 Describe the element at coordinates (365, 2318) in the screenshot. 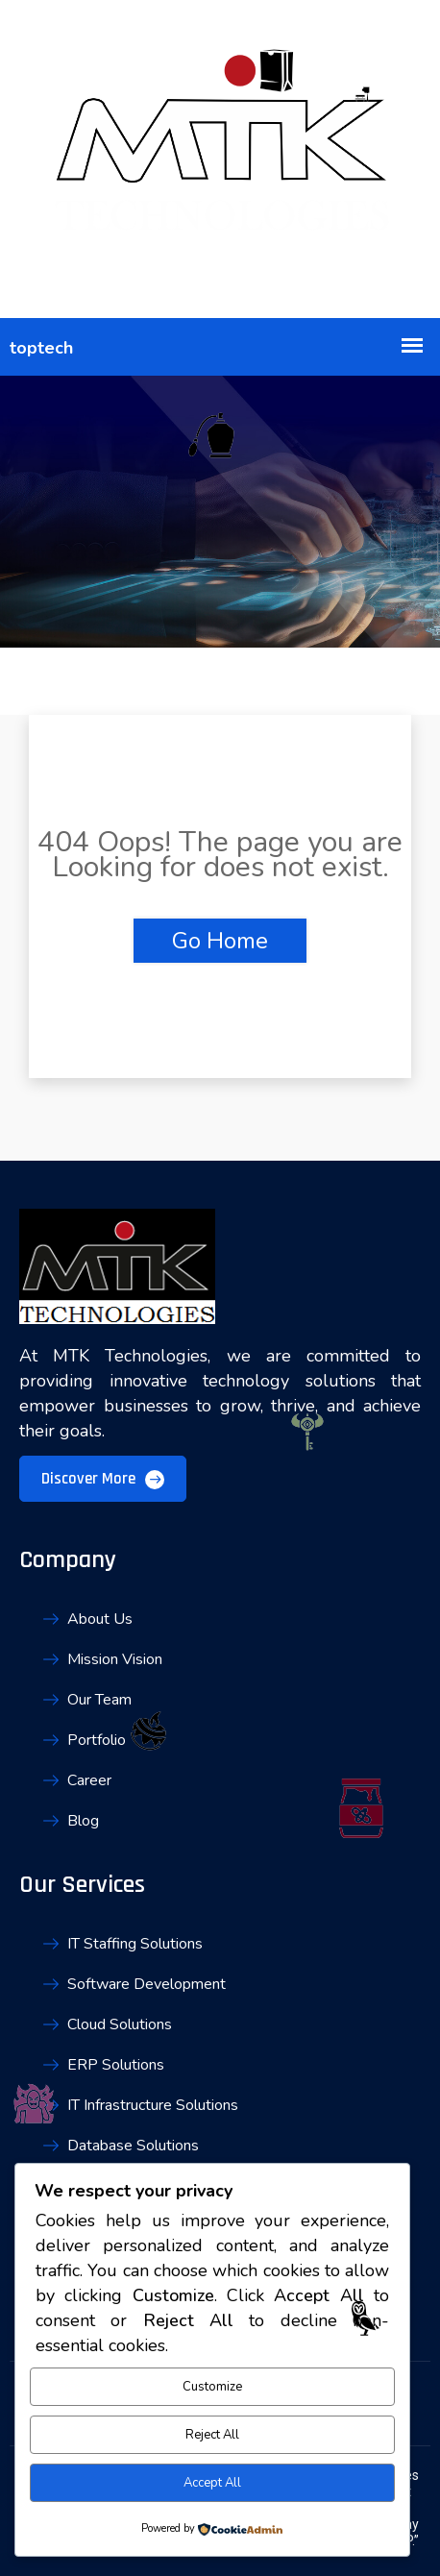

I see `represents a barn owl character or creature in a game` at that location.